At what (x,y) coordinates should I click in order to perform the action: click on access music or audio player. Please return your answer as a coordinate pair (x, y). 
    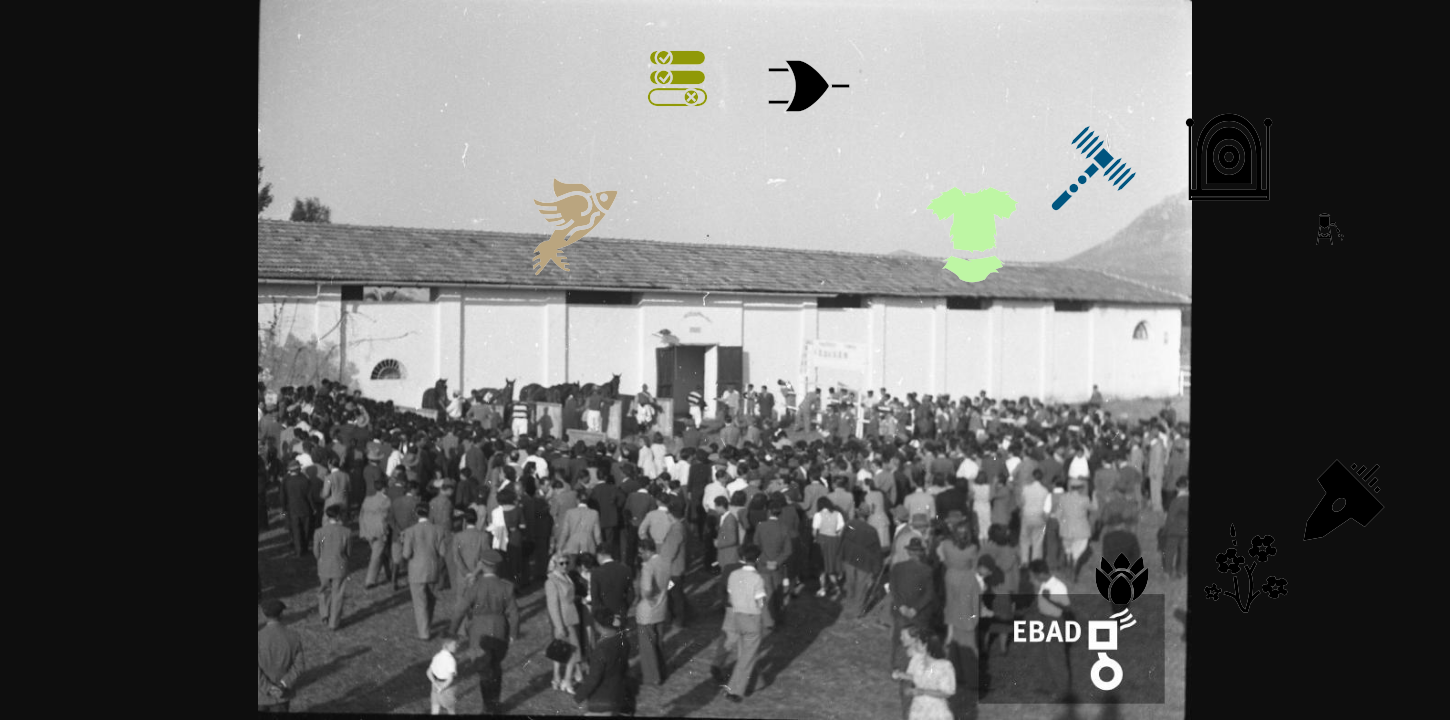
    Looking at the image, I should click on (1229, 157).